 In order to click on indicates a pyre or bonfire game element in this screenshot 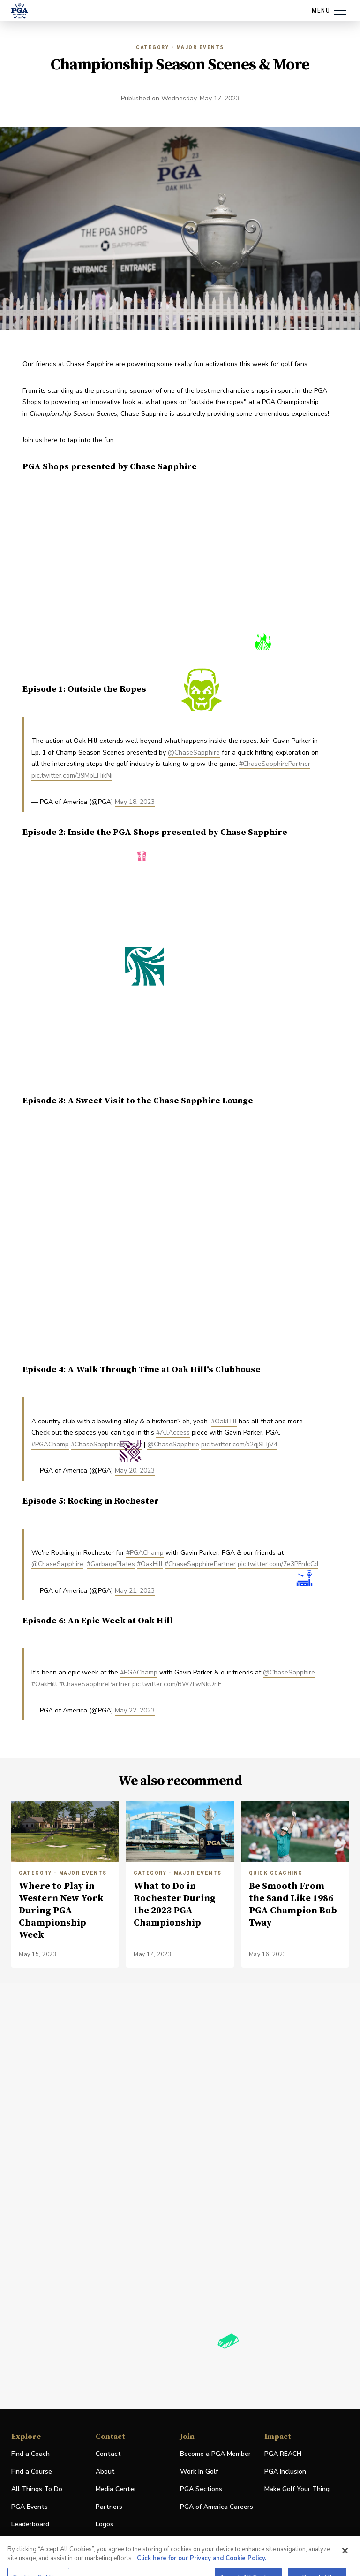, I will do `click(263, 642)`.